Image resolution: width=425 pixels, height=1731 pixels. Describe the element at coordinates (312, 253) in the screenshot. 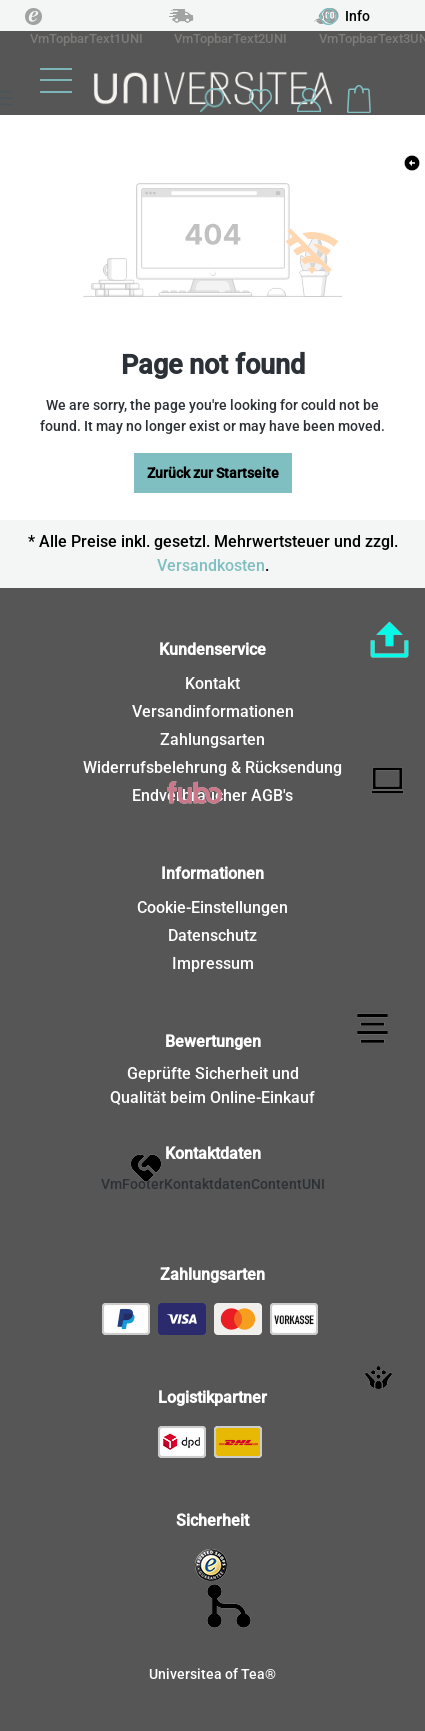

I see `indicates no wifi connection available` at that location.